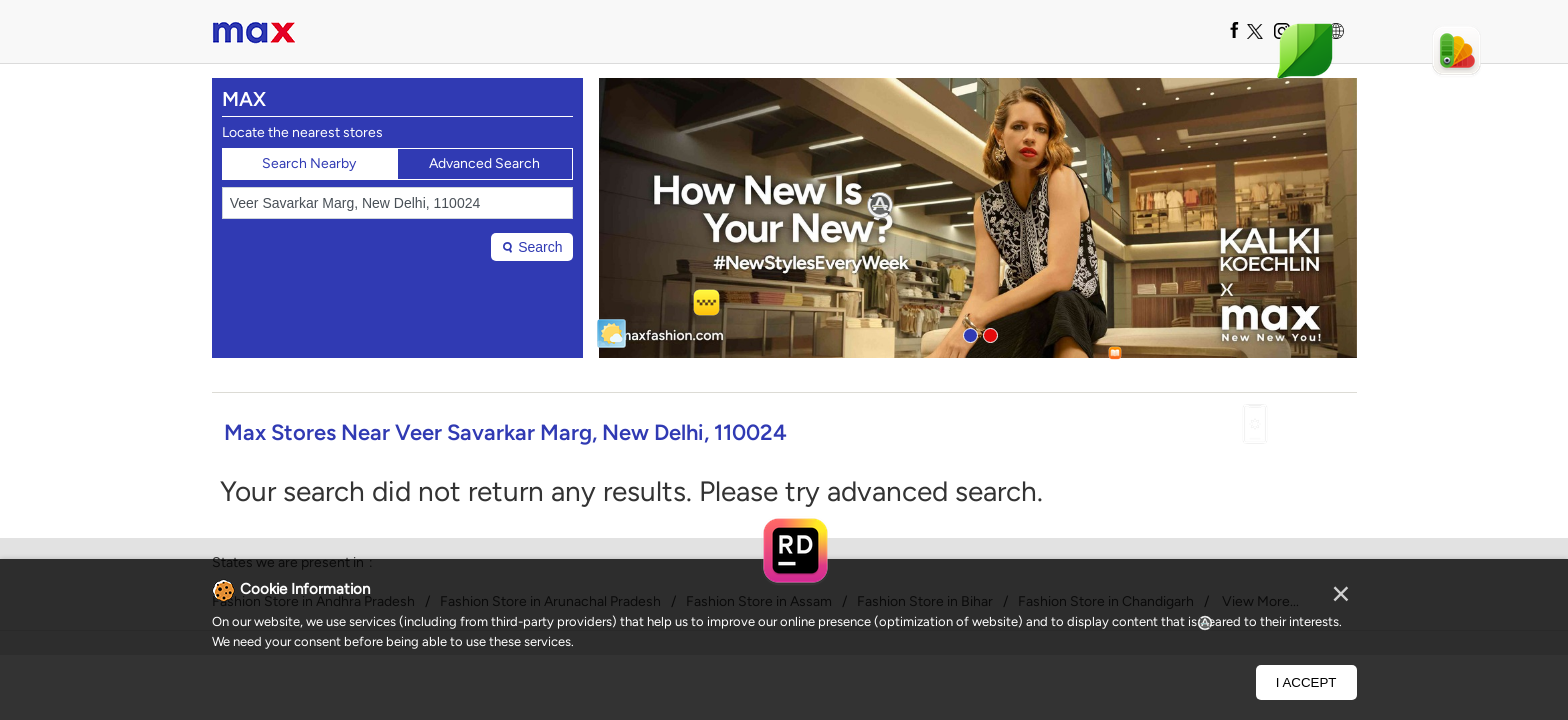 The width and height of the screenshot is (1568, 720). I want to click on check for available software updates, so click(1205, 623).